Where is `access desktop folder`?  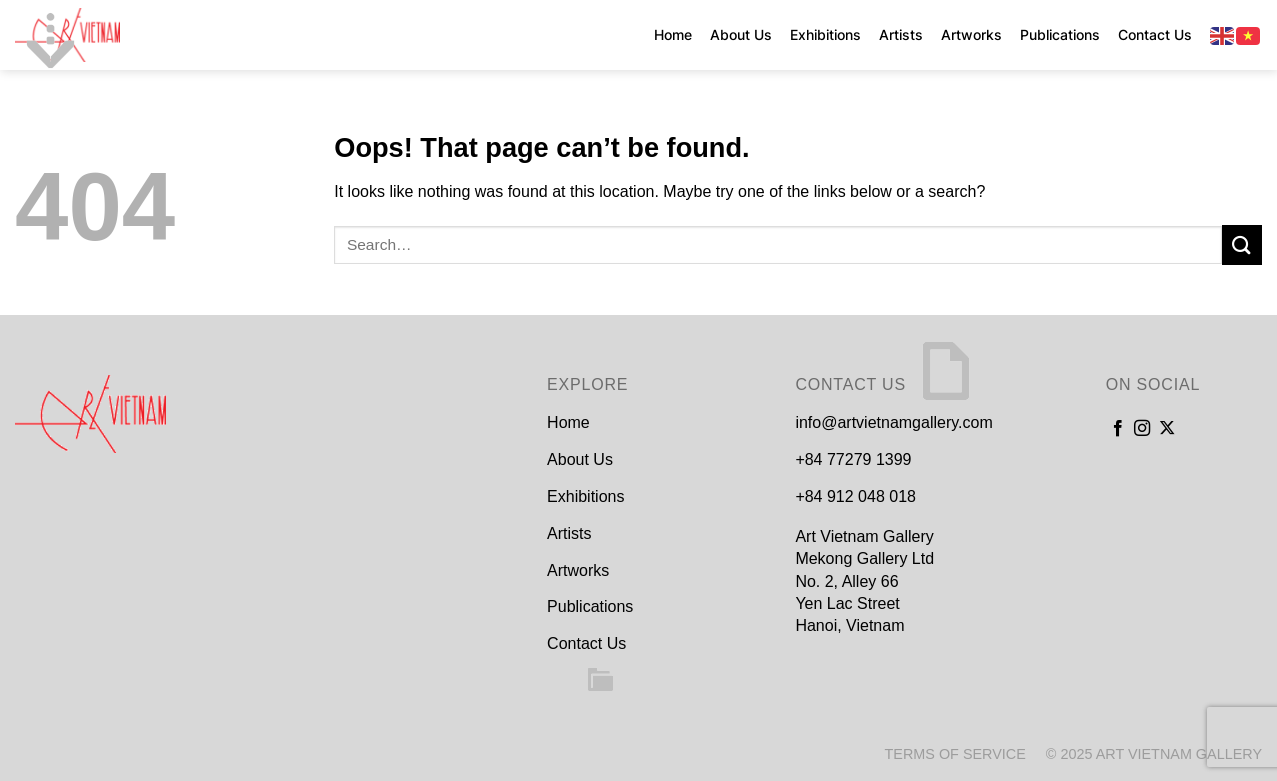 access desktop folder is located at coordinates (600, 678).